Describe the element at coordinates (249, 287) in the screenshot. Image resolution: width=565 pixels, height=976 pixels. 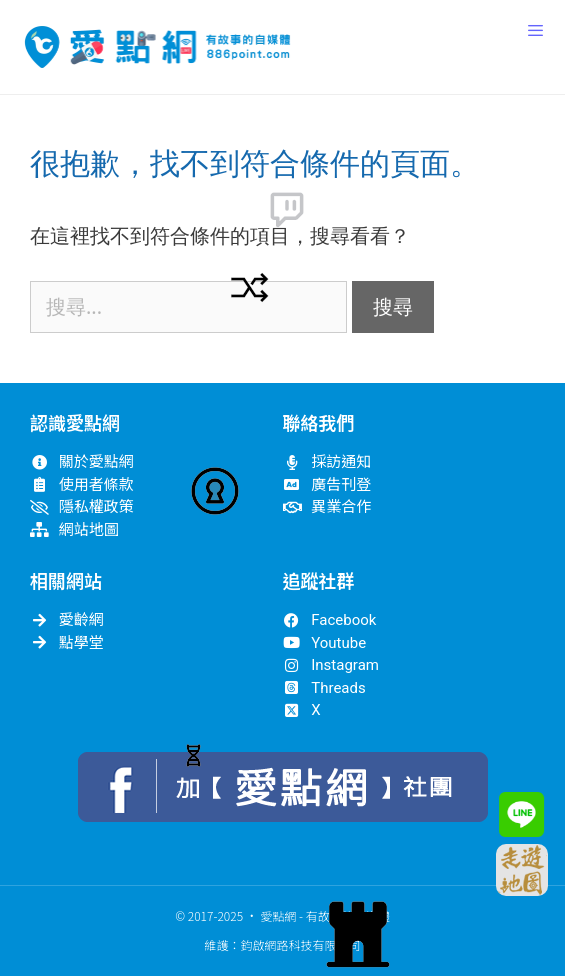
I see `shuffle playlist or queue order` at that location.